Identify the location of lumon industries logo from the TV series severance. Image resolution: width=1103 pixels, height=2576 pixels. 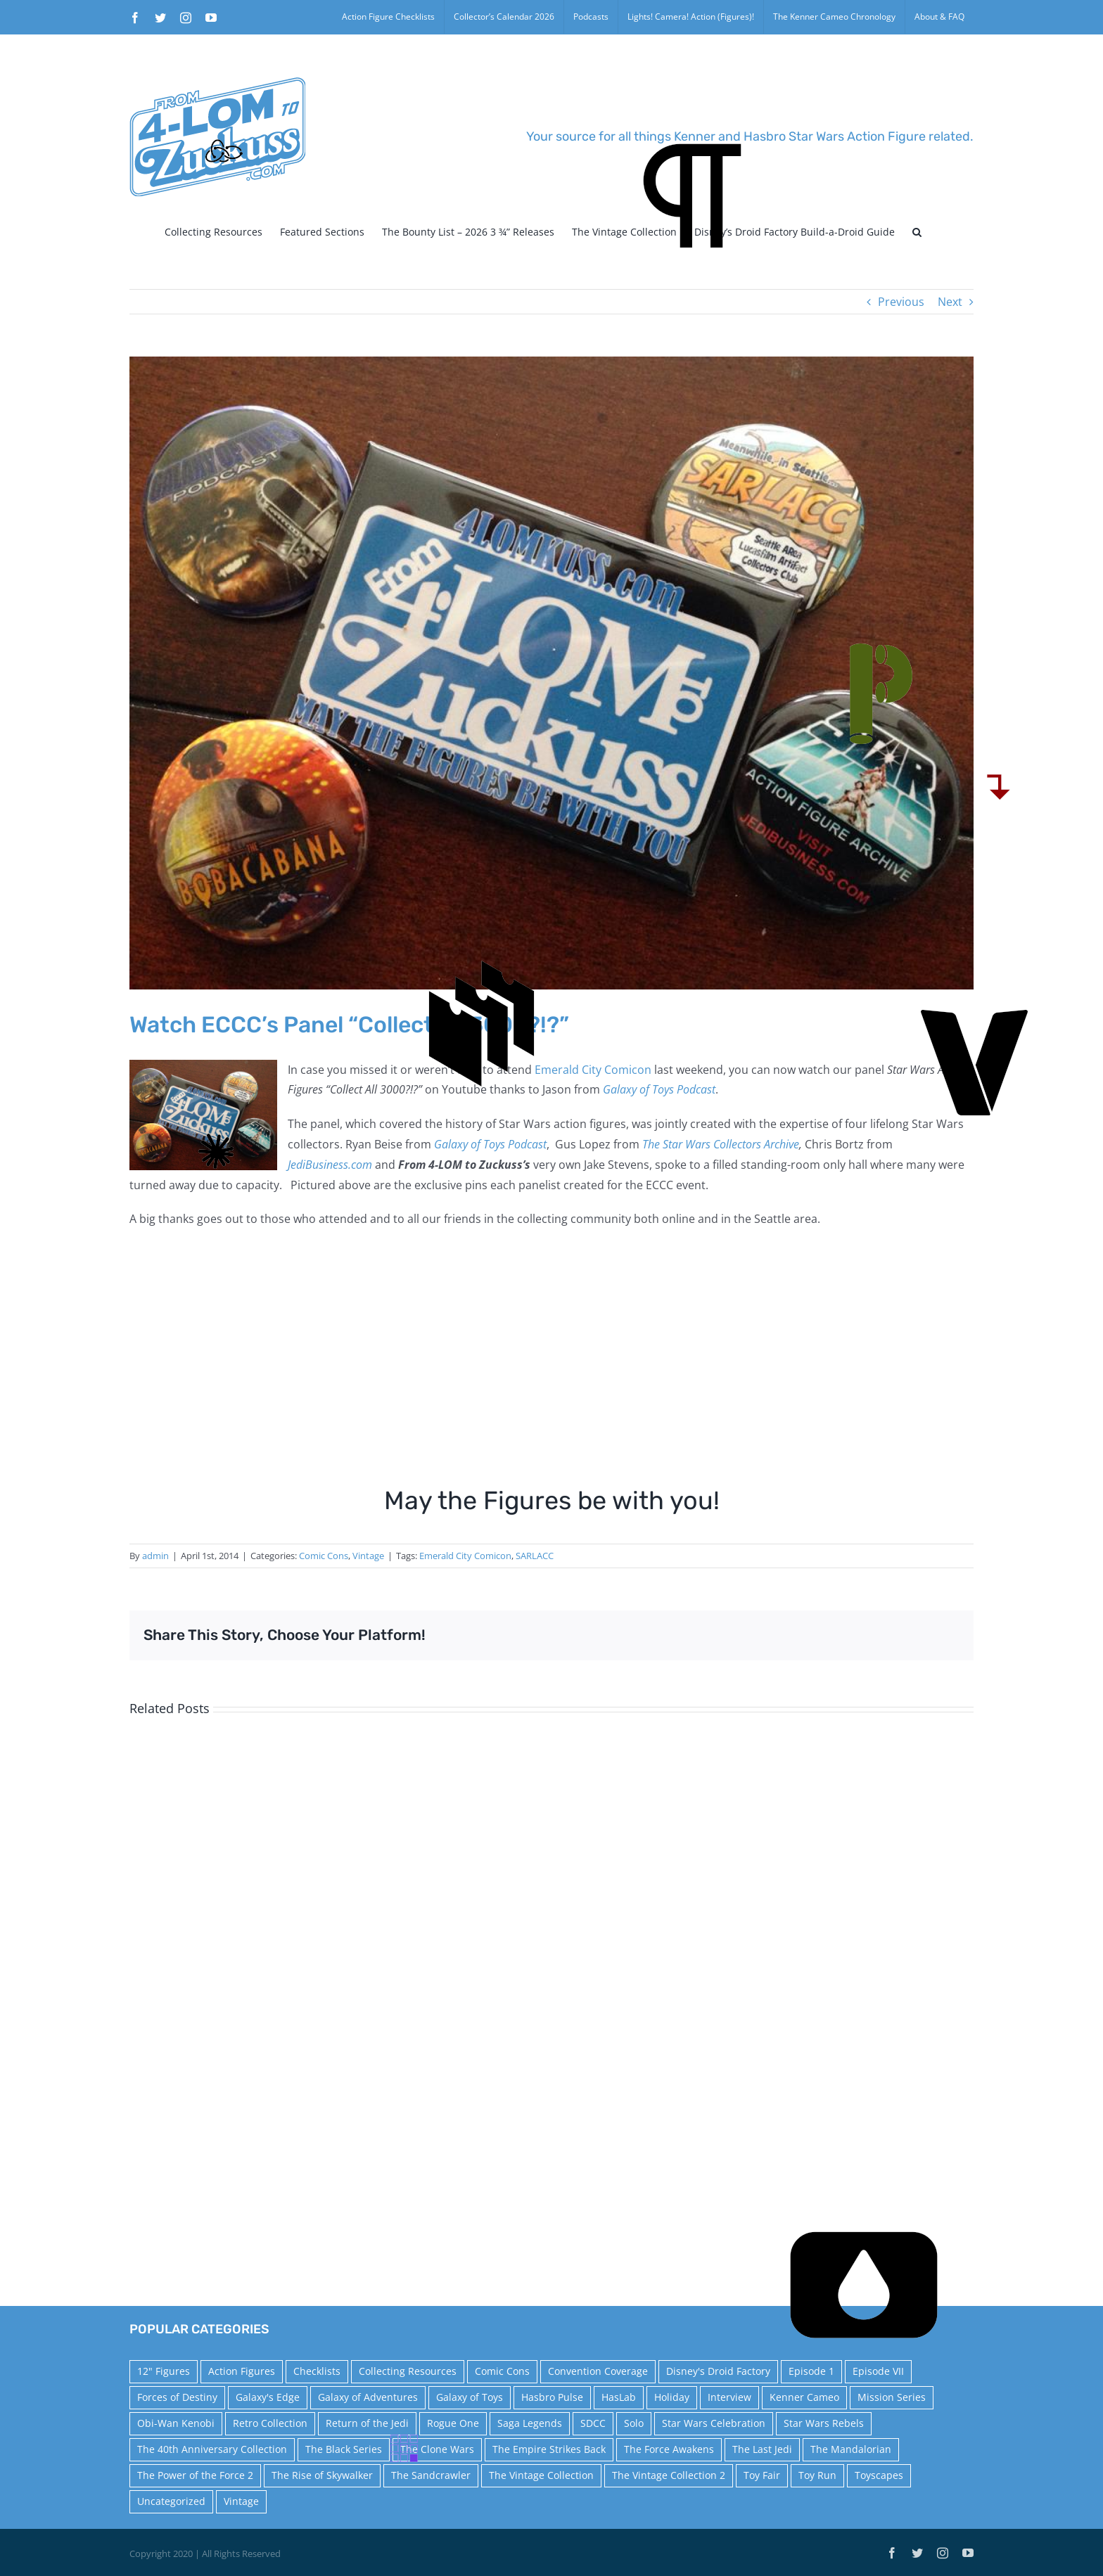
(864, 2289).